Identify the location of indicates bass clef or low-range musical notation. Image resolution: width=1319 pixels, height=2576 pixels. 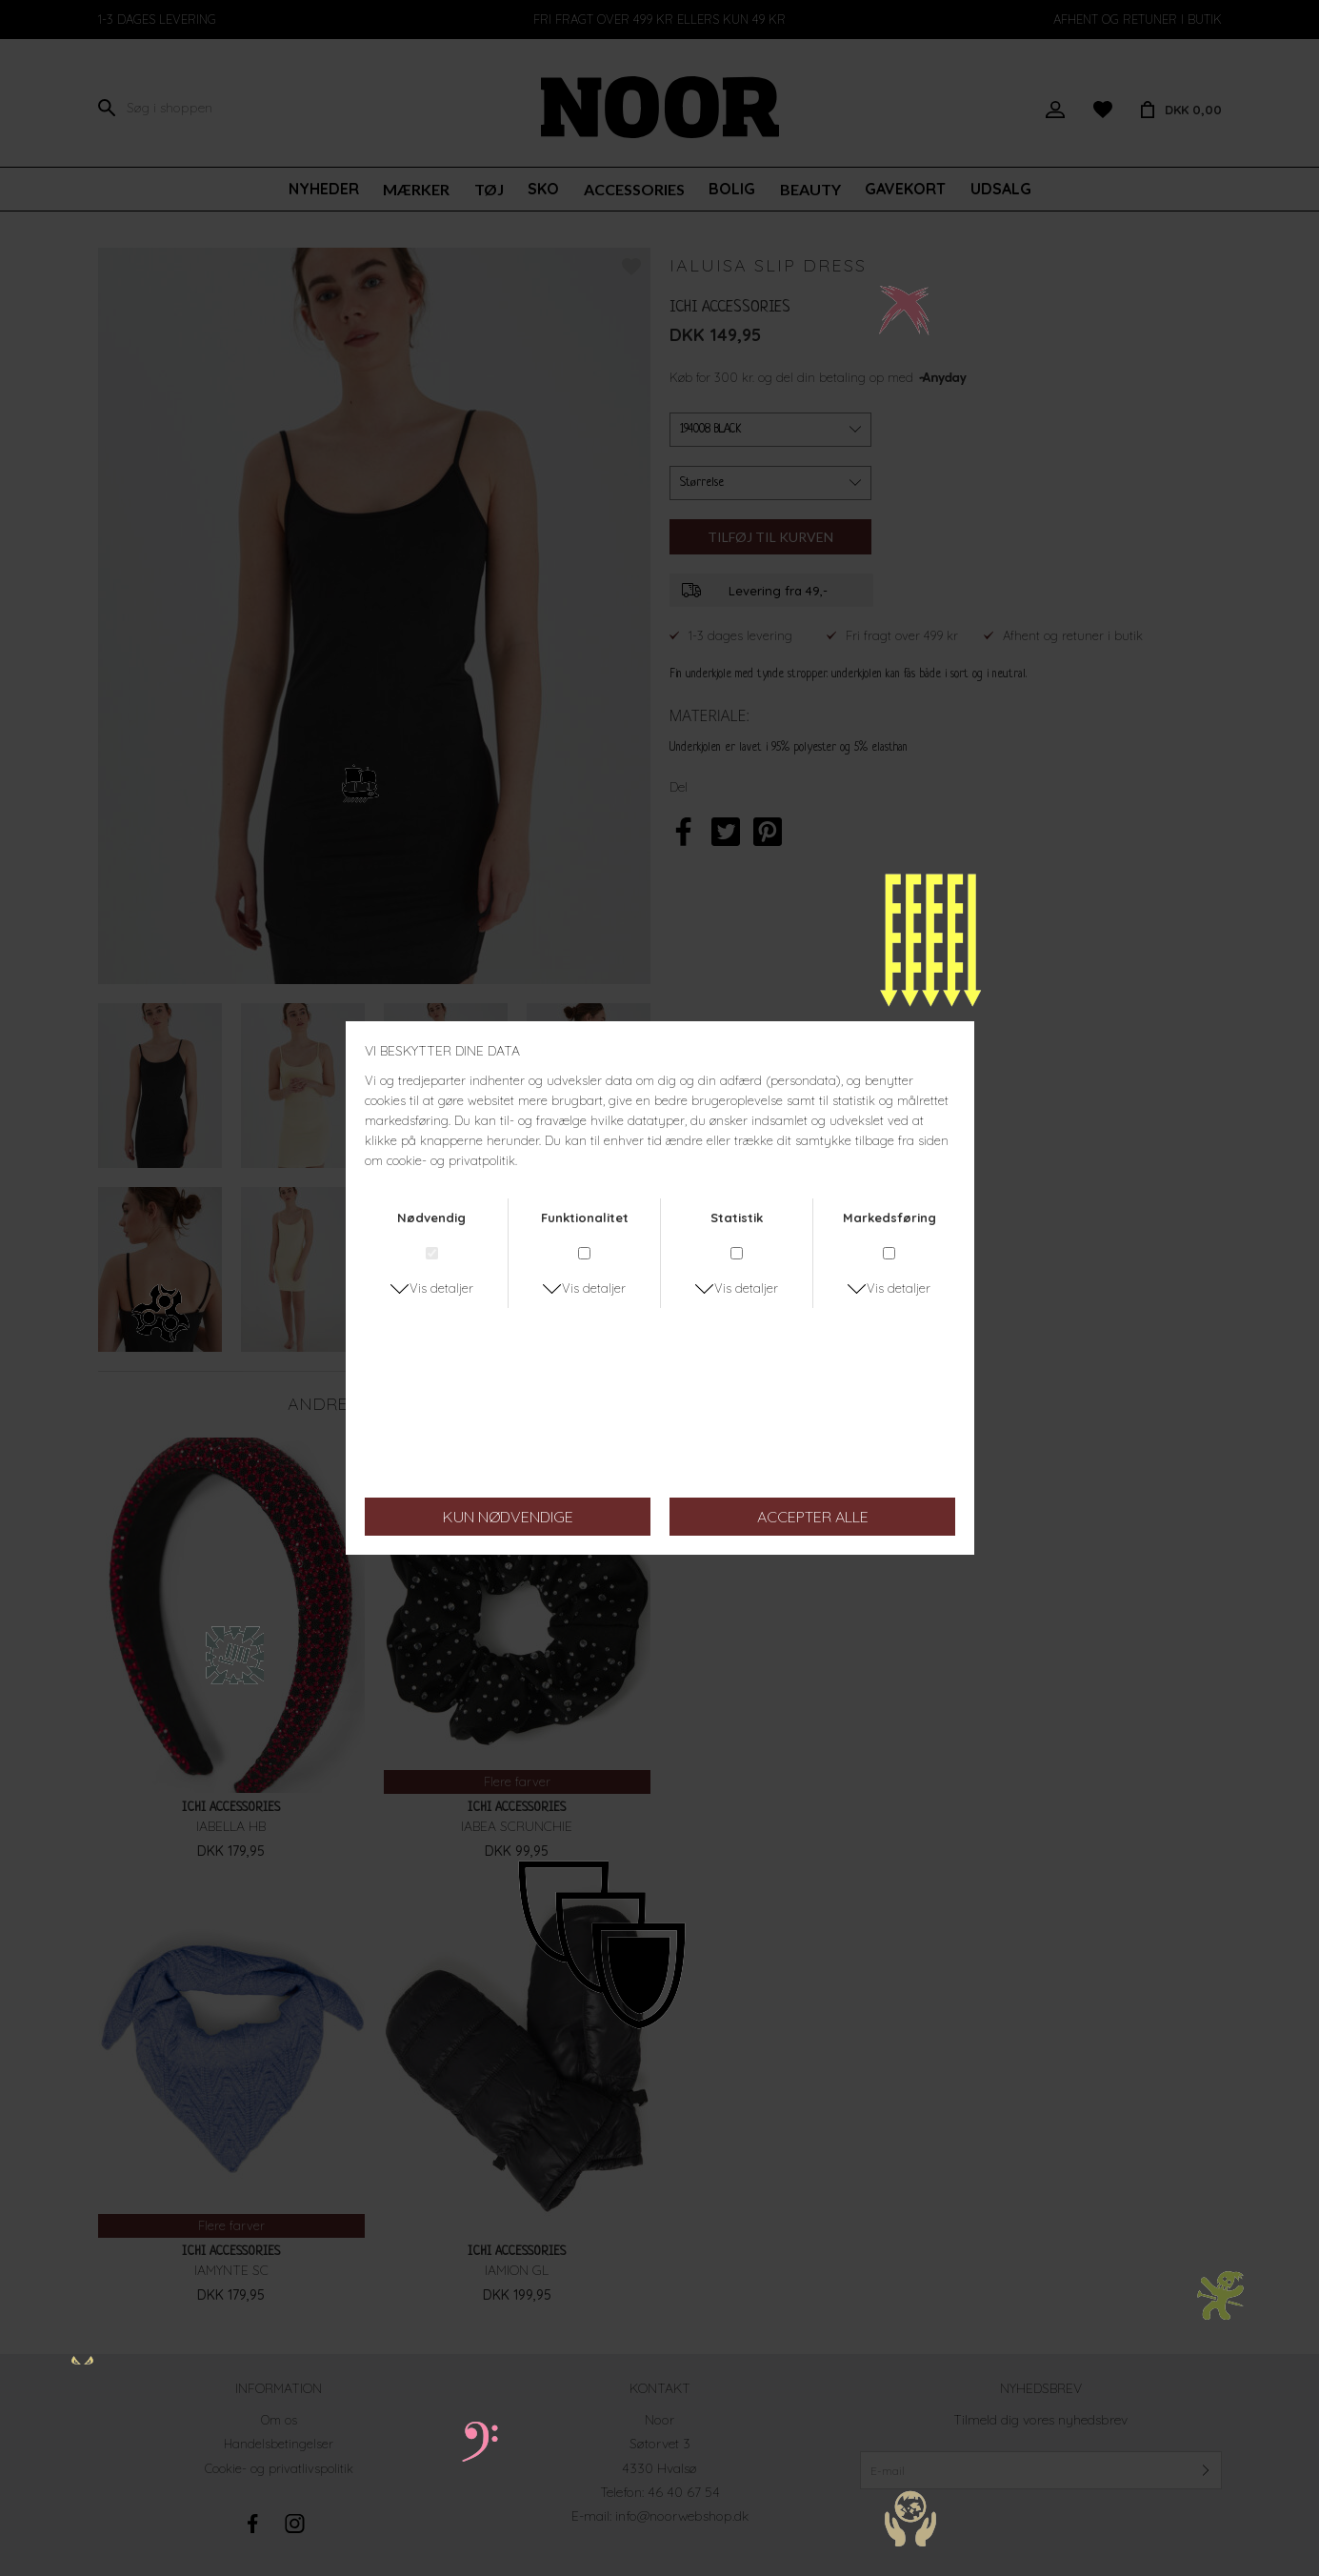
(480, 2442).